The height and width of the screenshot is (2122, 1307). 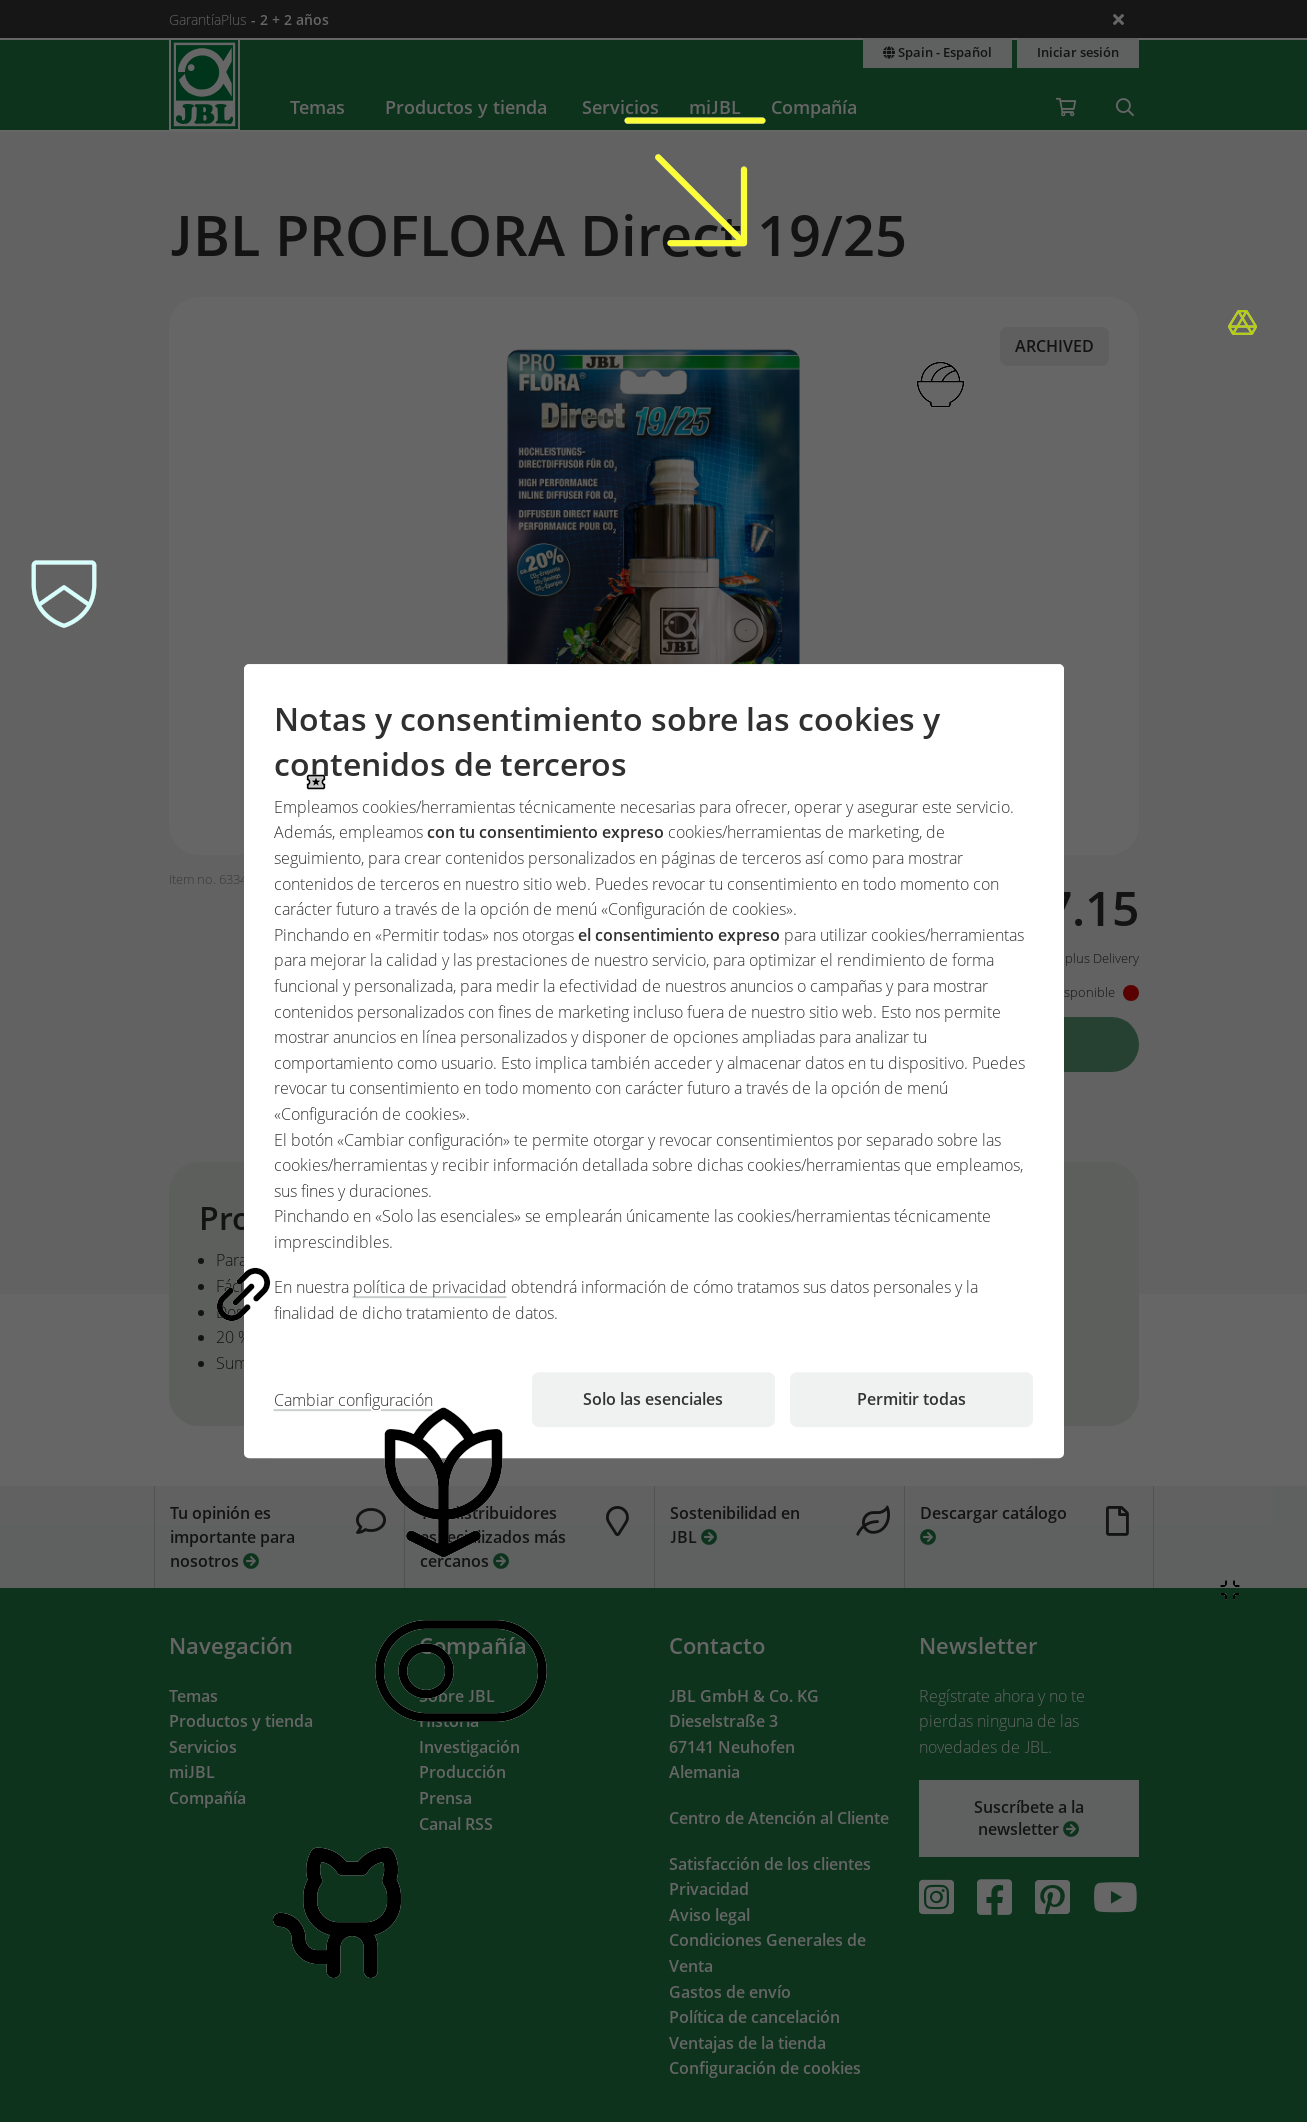 I want to click on toggle switch in off position, so click(x=461, y=1671).